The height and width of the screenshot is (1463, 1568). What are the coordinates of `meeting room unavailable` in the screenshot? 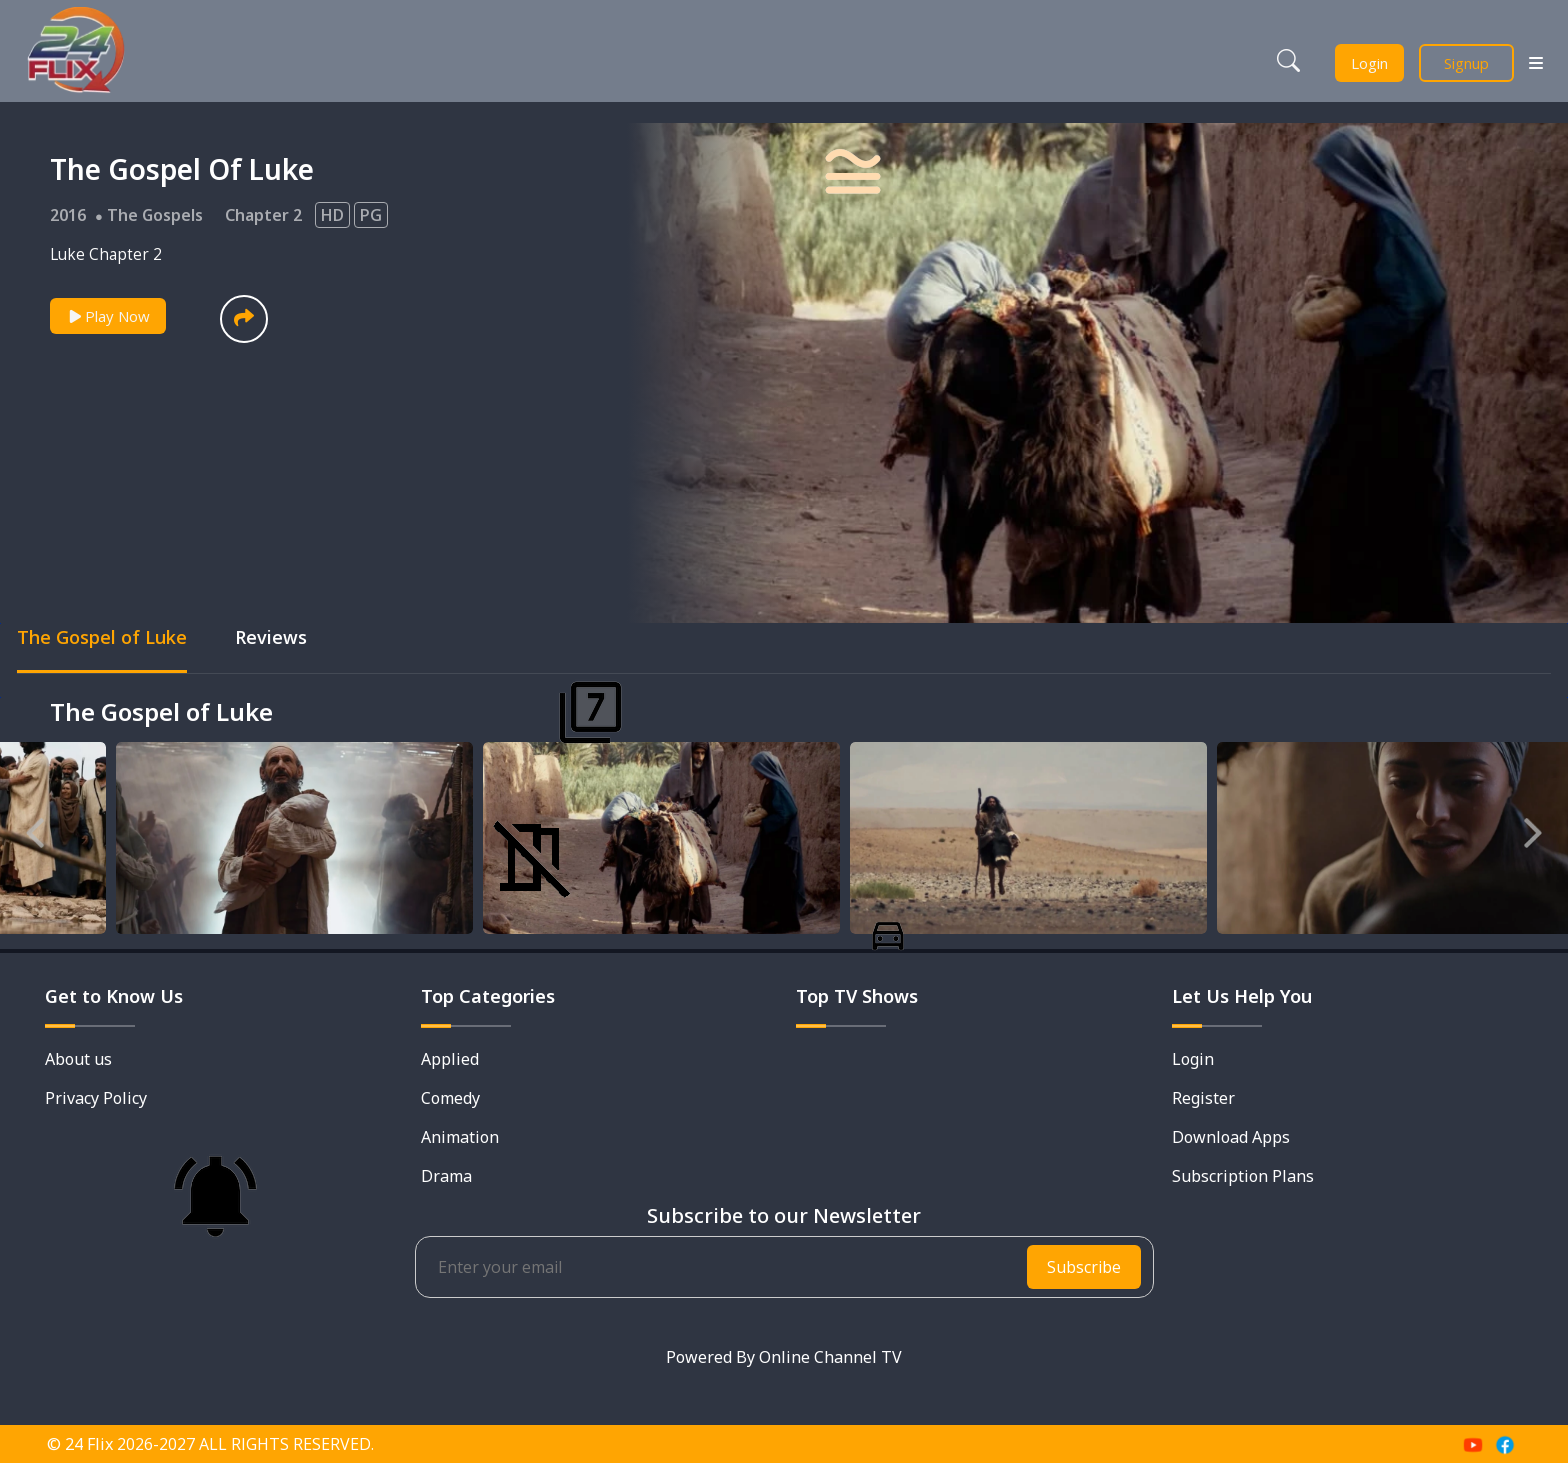 It's located at (533, 857).